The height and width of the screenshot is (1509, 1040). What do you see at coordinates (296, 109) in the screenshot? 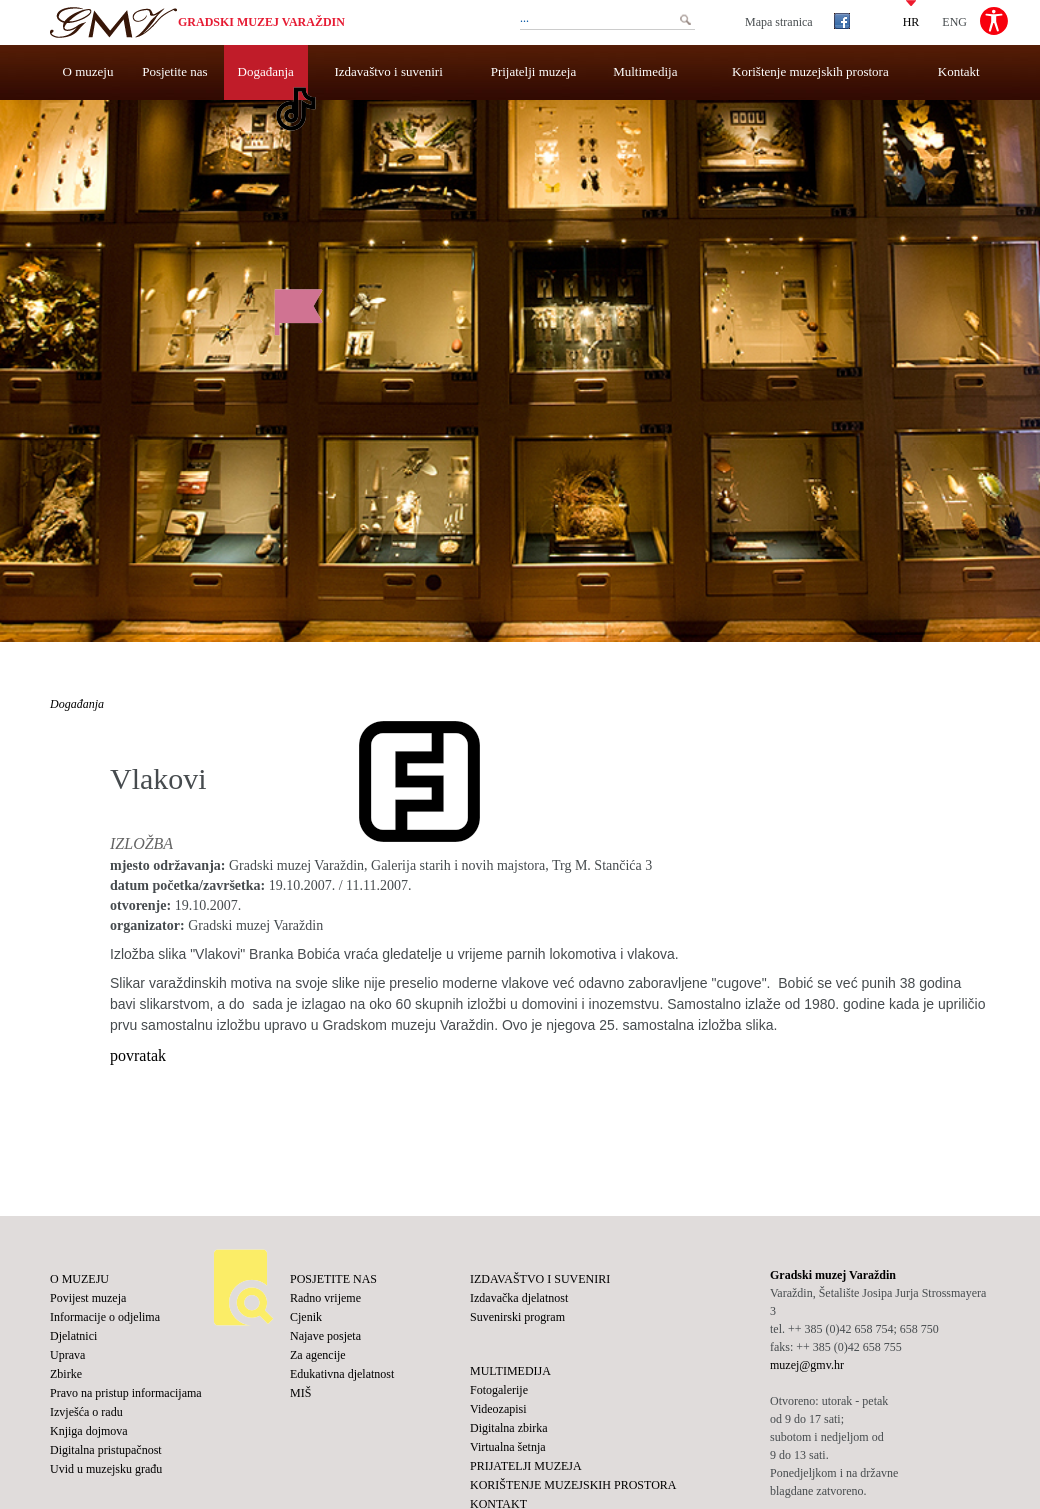
I see `open the tiktok app` at bounding box center [296, 109].